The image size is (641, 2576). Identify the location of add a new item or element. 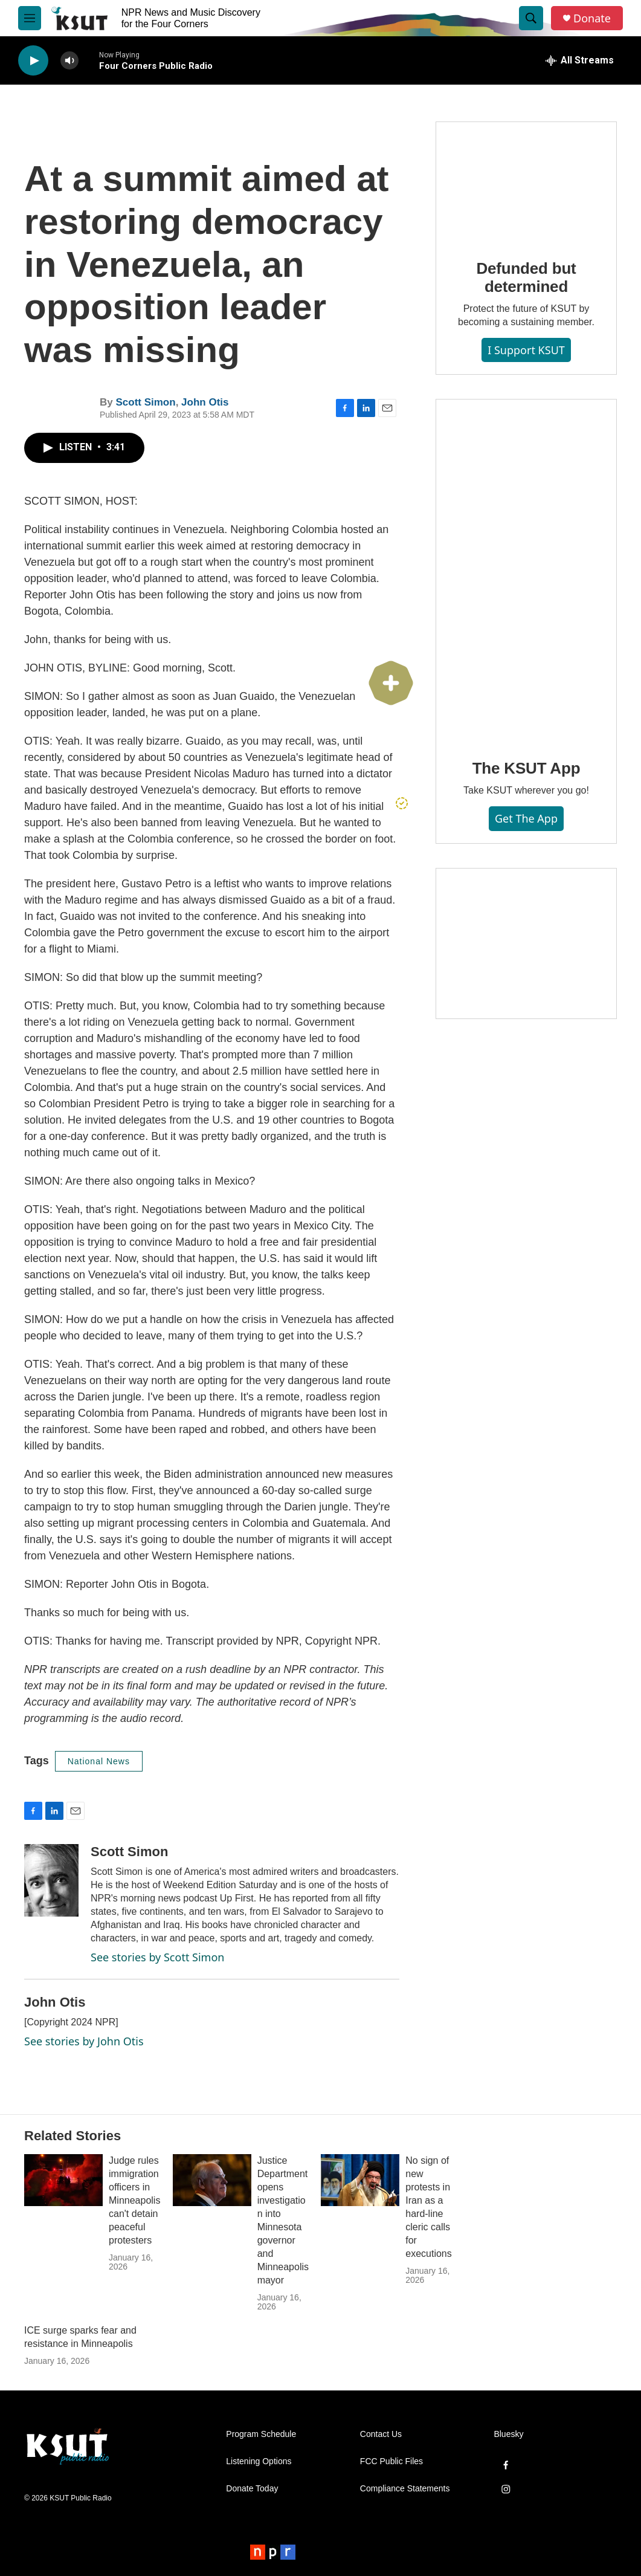
(391, 683).